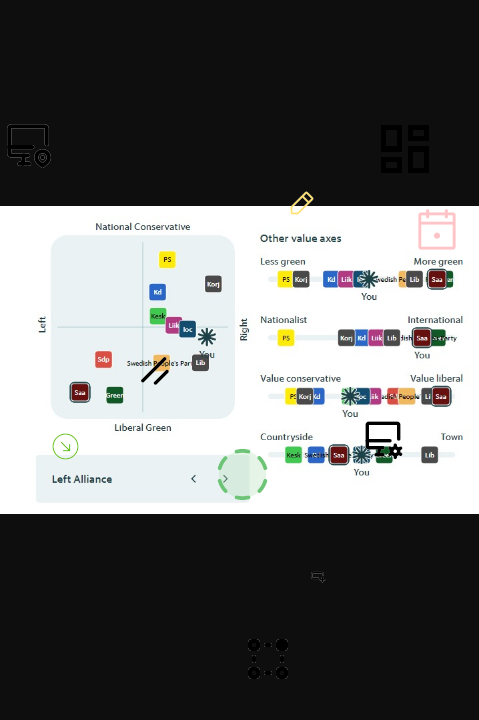 This screenshot has height=720, width=479. I want to click on edit content or text, so click(301, 203).